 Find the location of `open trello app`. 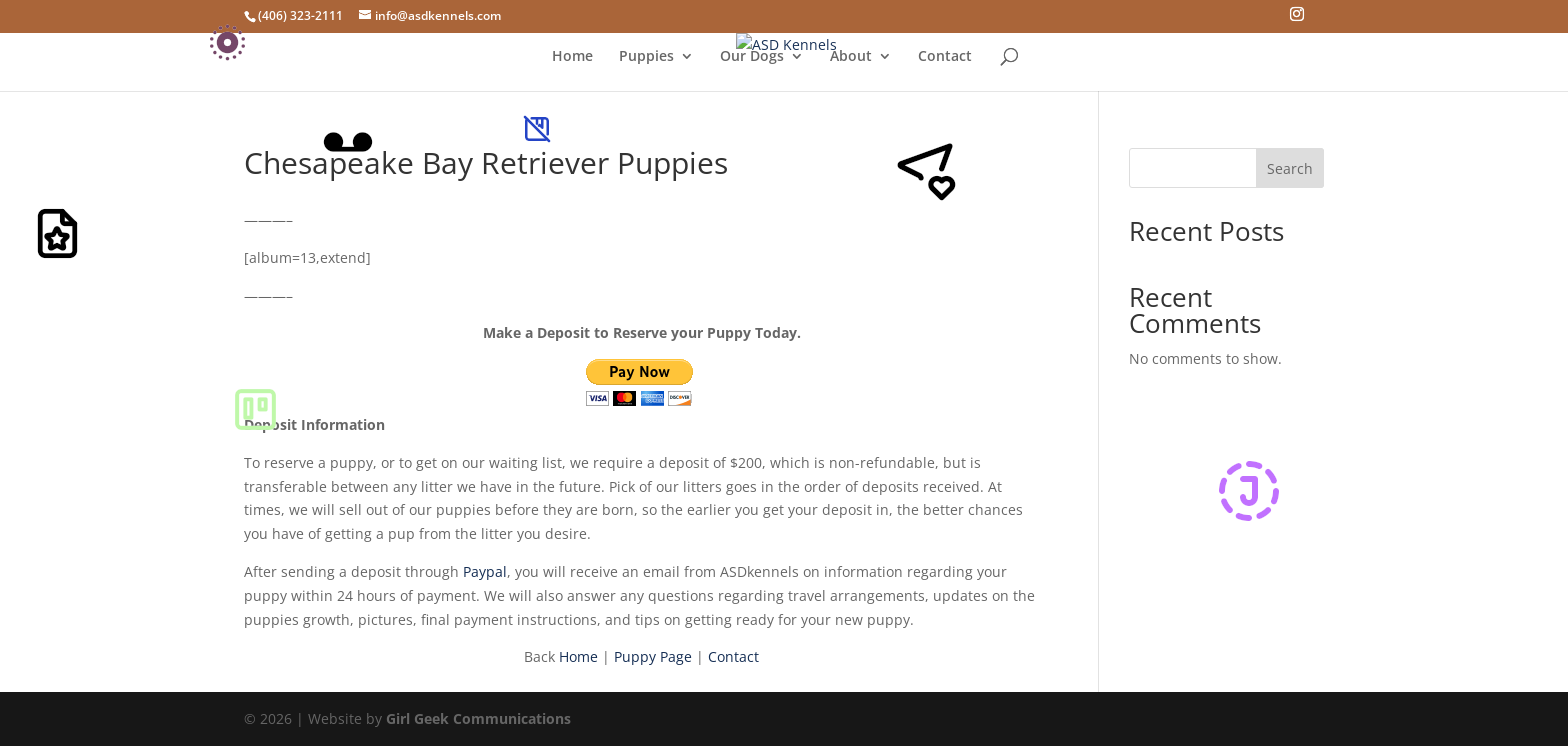

open trello app is located at coordinates (255, 409).